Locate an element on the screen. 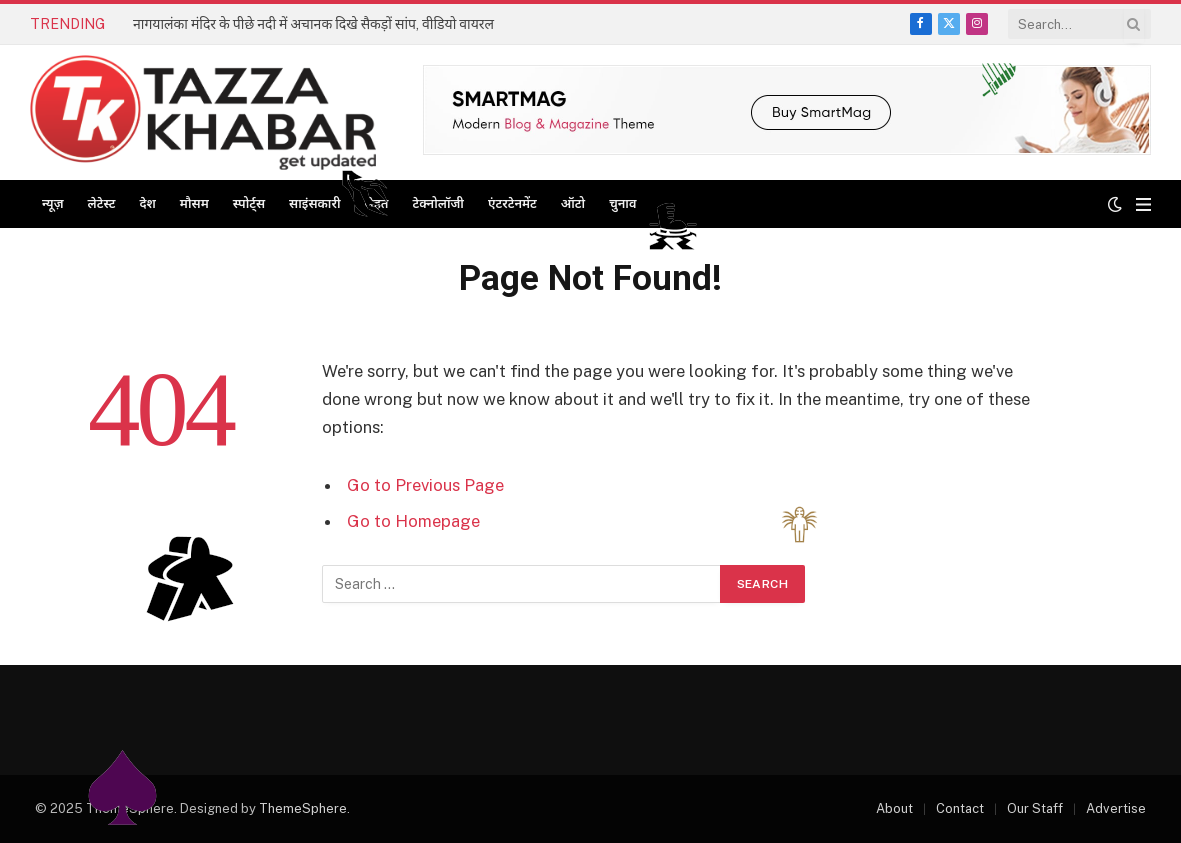 The image size is (1181, 843). a plant root or organic growth element is located at coordinates (365, 193).